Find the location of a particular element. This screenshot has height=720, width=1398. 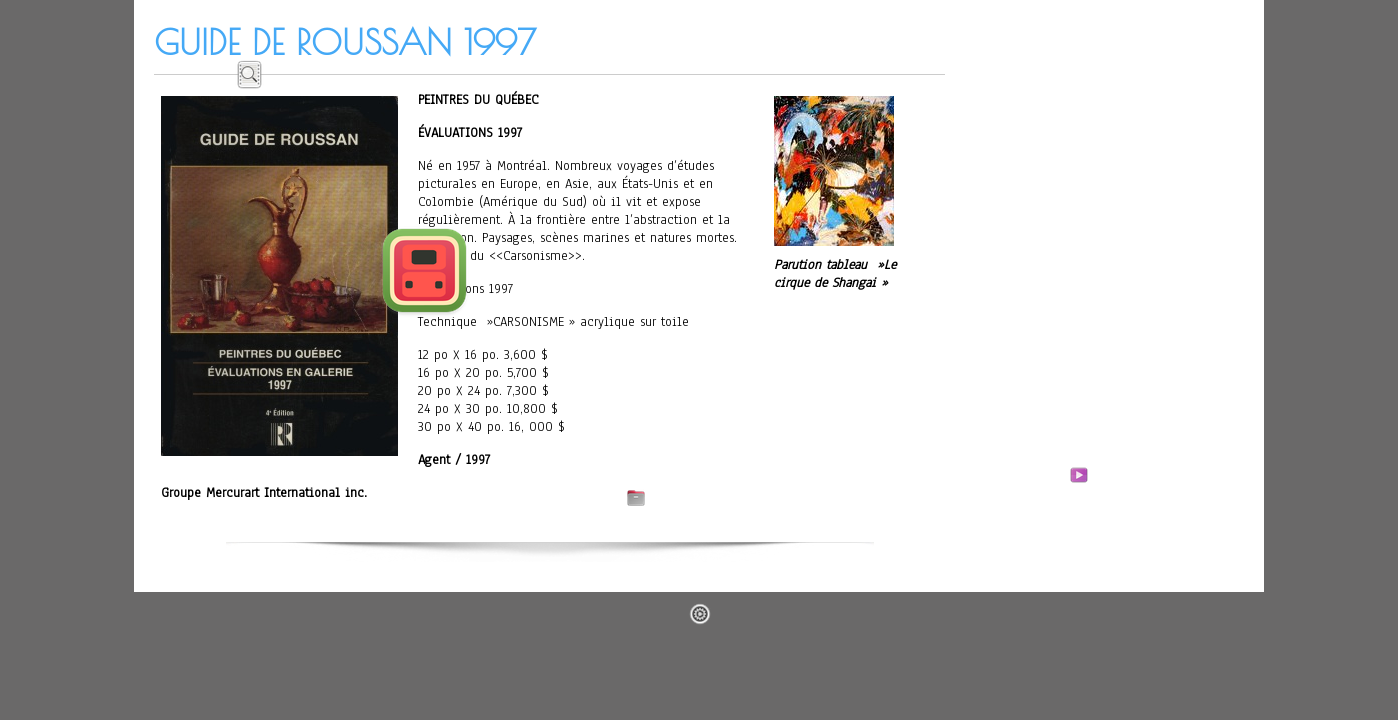

open the system logs application is located at coordinates (249, 74).